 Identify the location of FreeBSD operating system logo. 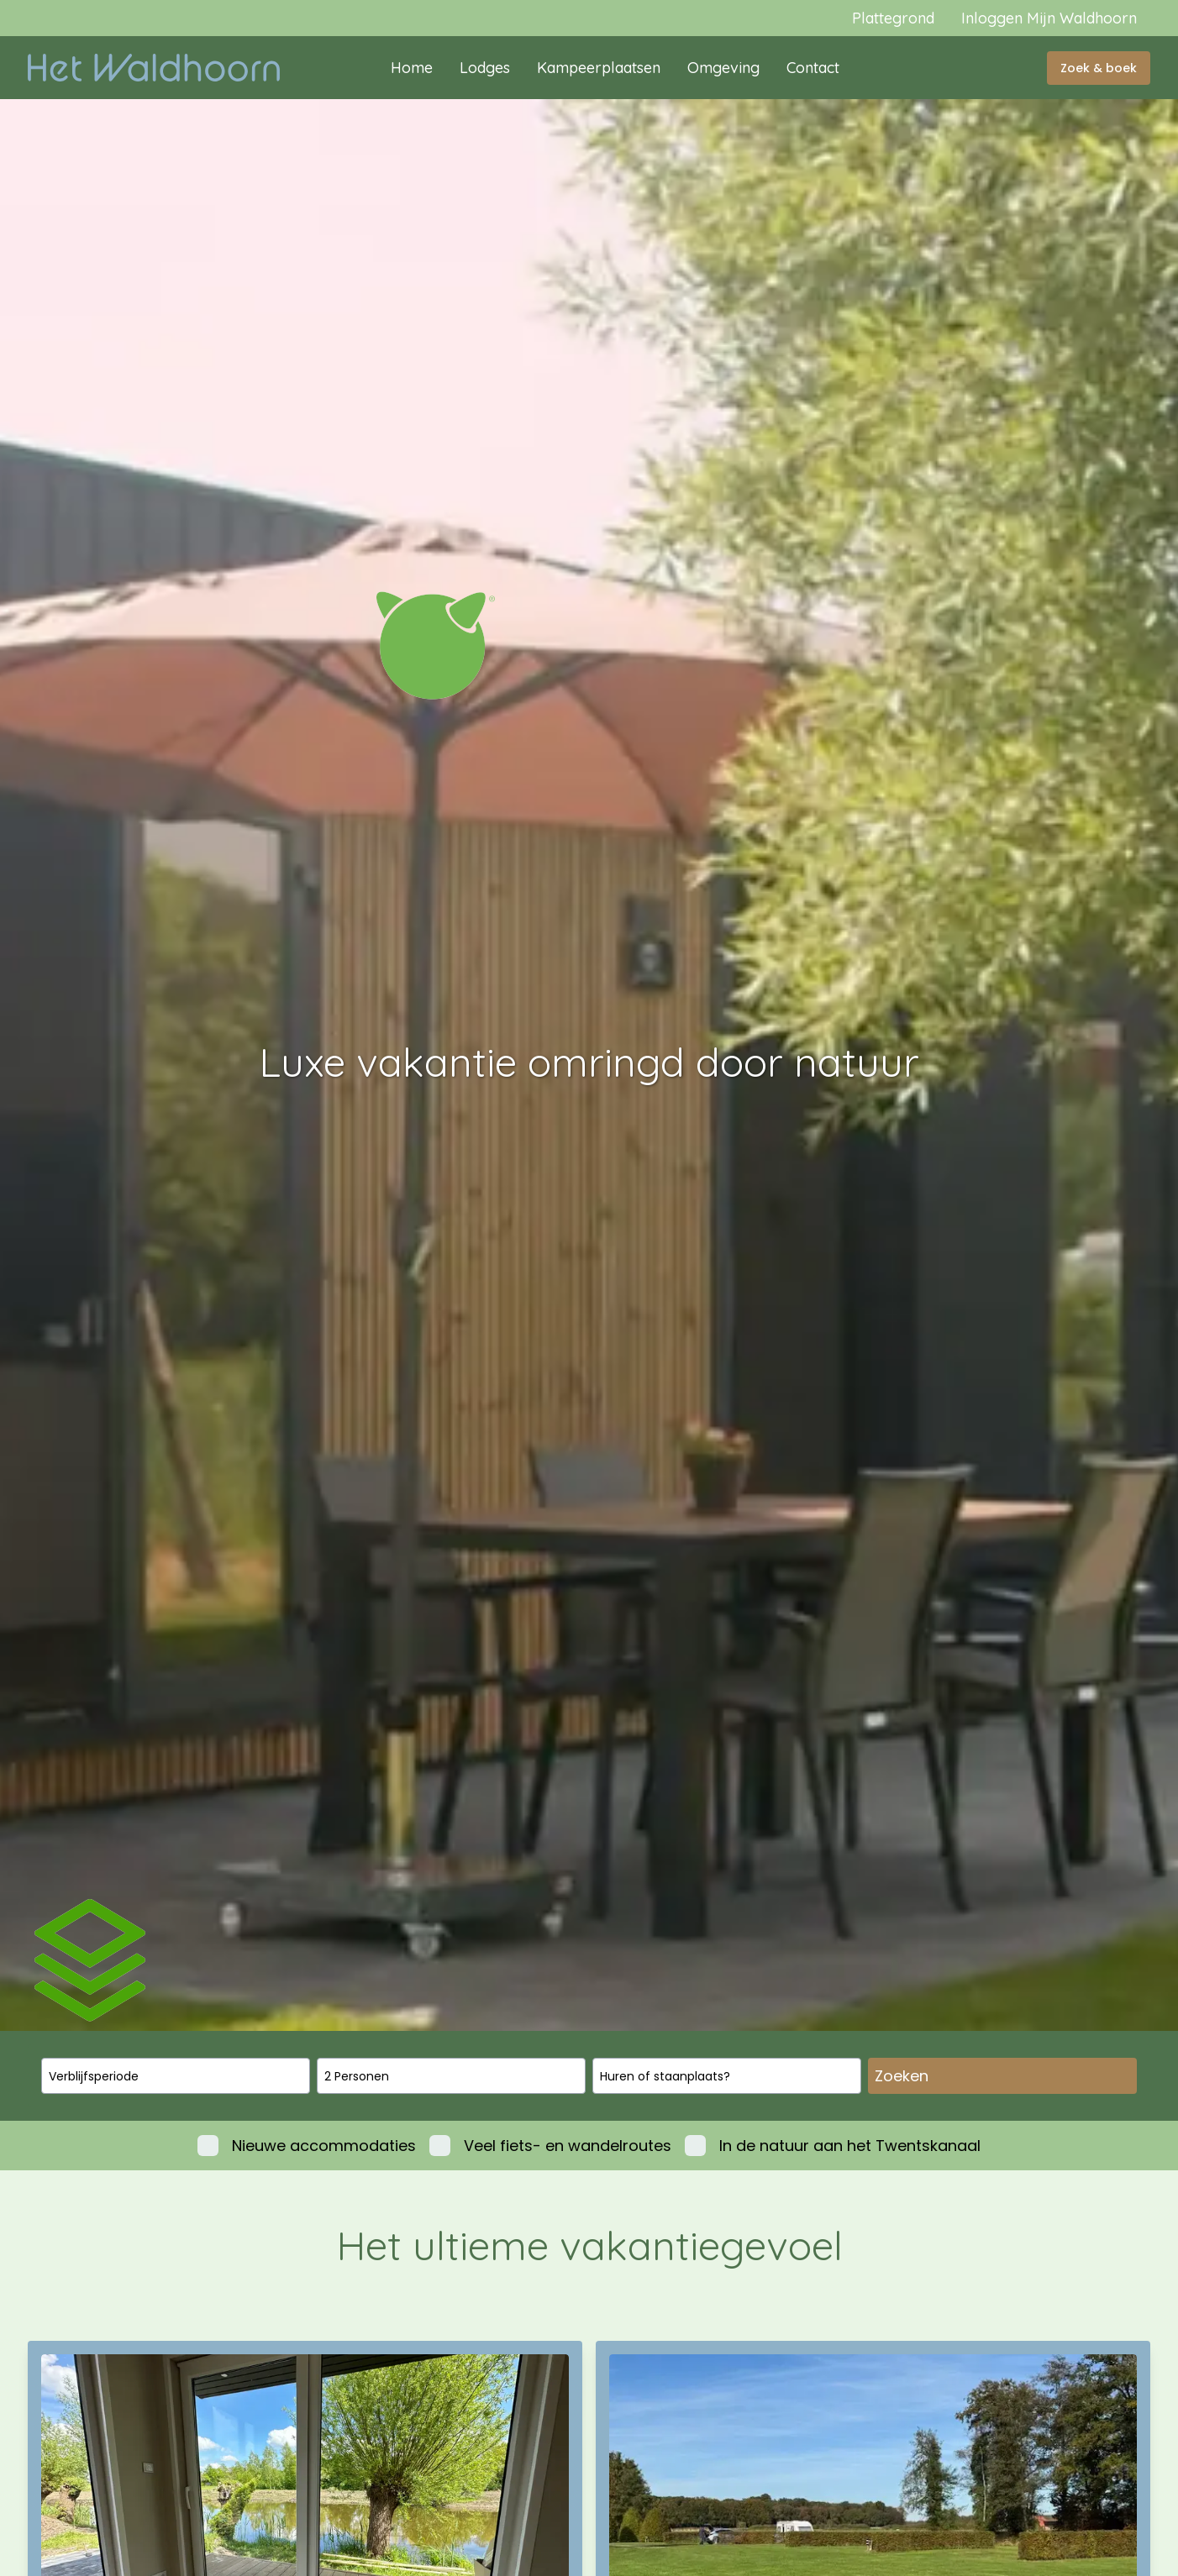
(435, 645).